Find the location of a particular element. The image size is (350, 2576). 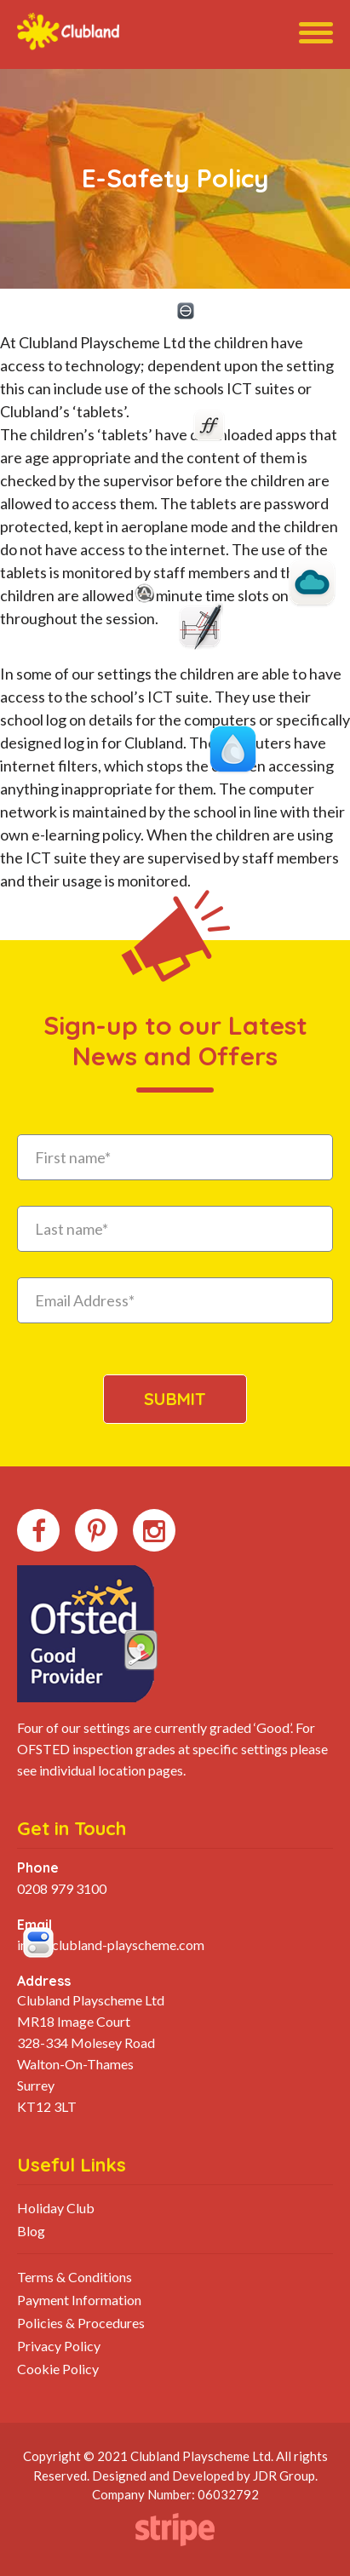

open deluge torrent client is located at coordinates (232, 749).